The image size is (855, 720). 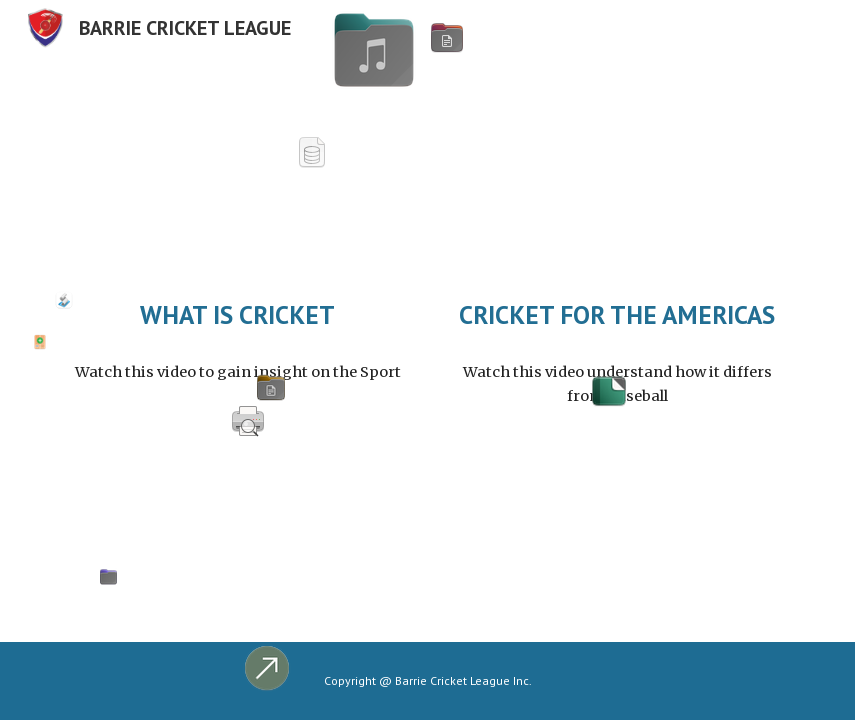 What do you see at coordinates (64, 300) in the screenshot?
I see `manage folder automation scripts` at bounding box center [64, 300].